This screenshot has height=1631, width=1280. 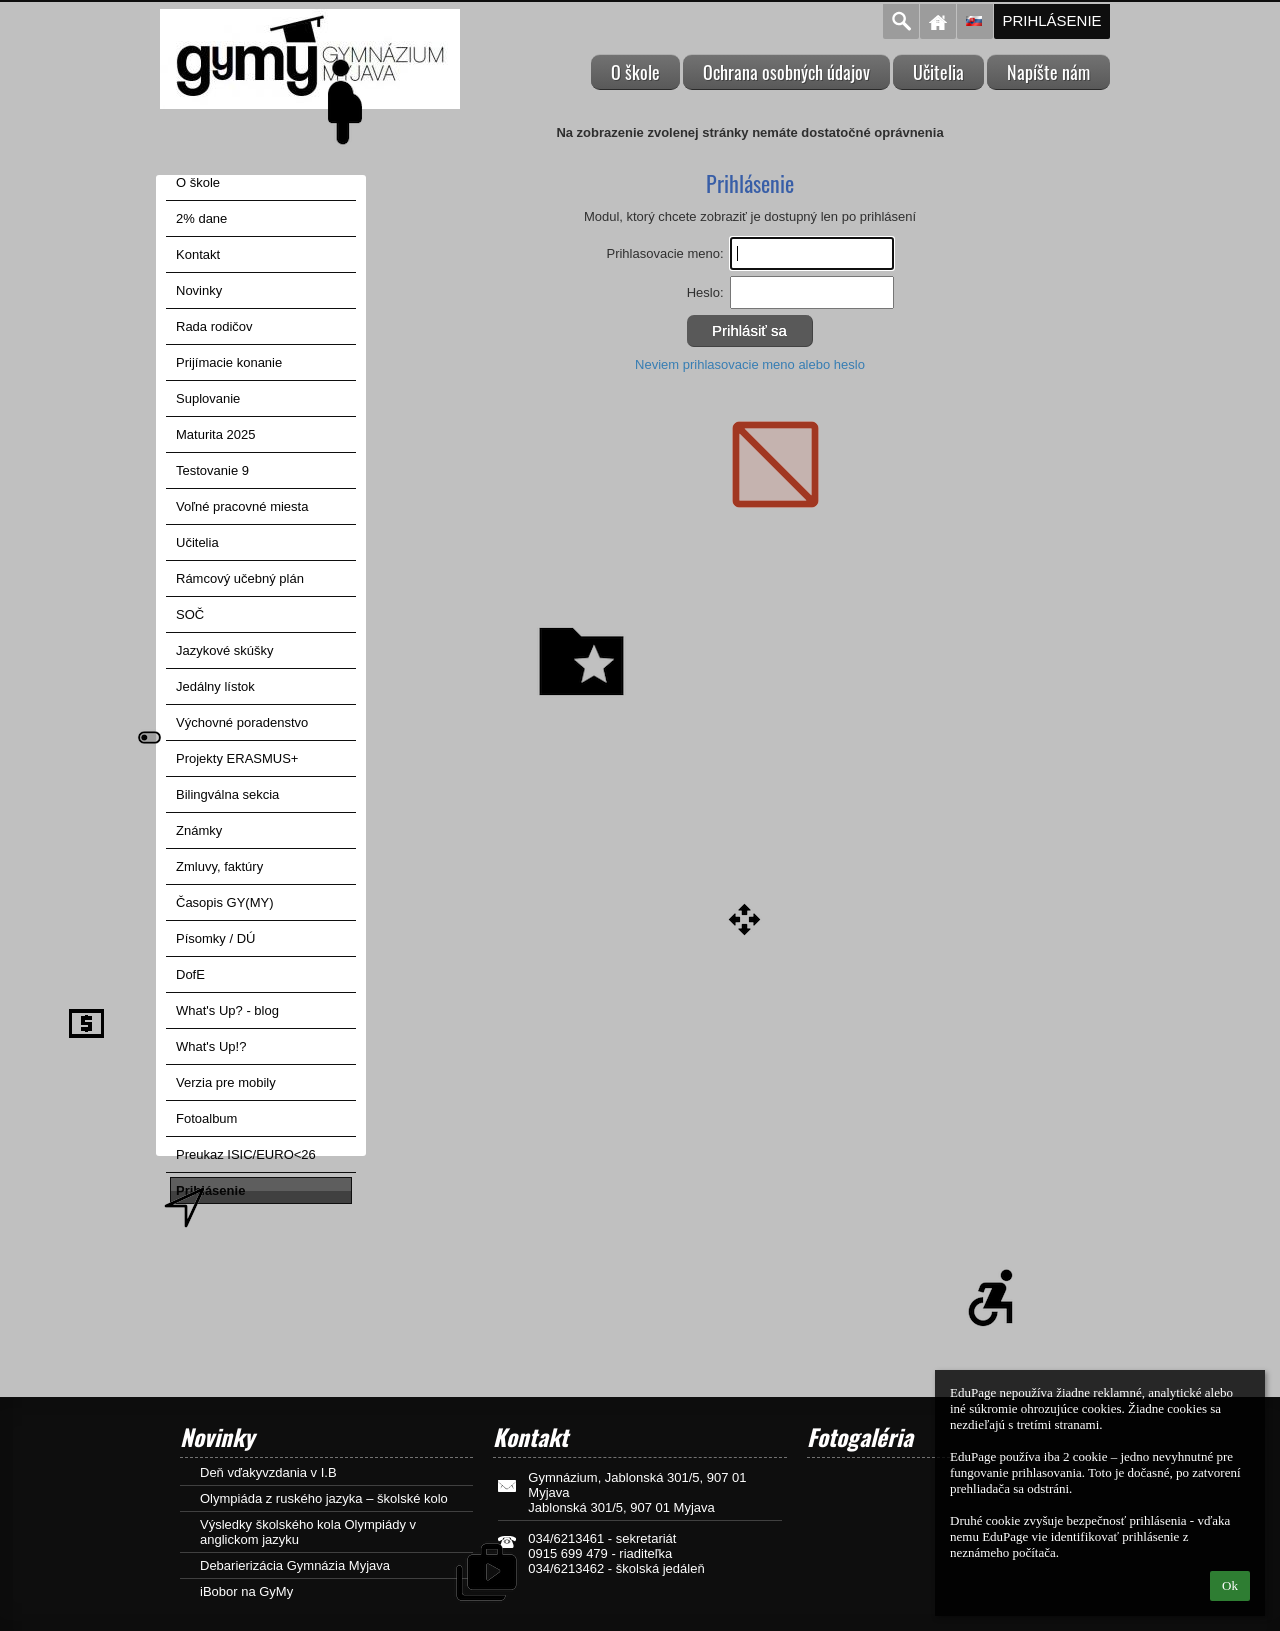 I want to click on indicates missing or unavailable image content, so click(x=775, y=464).